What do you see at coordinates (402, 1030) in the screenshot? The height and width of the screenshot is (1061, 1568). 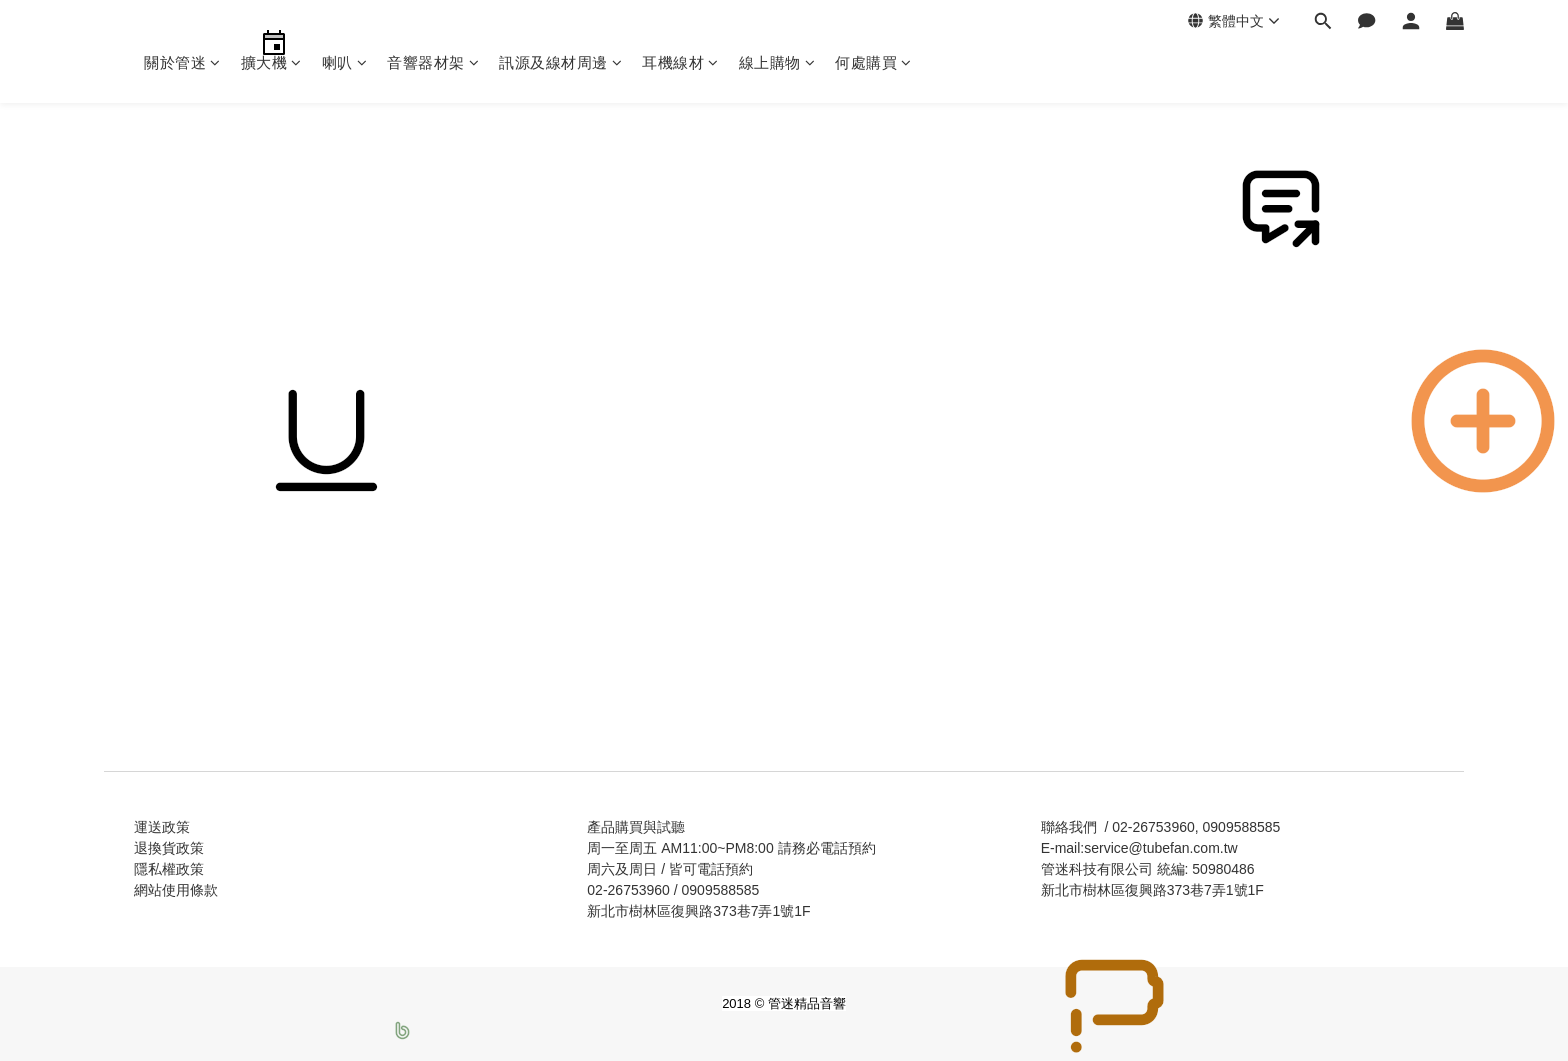 I see `bebo social network logo` at bounding box center [402, 1030].